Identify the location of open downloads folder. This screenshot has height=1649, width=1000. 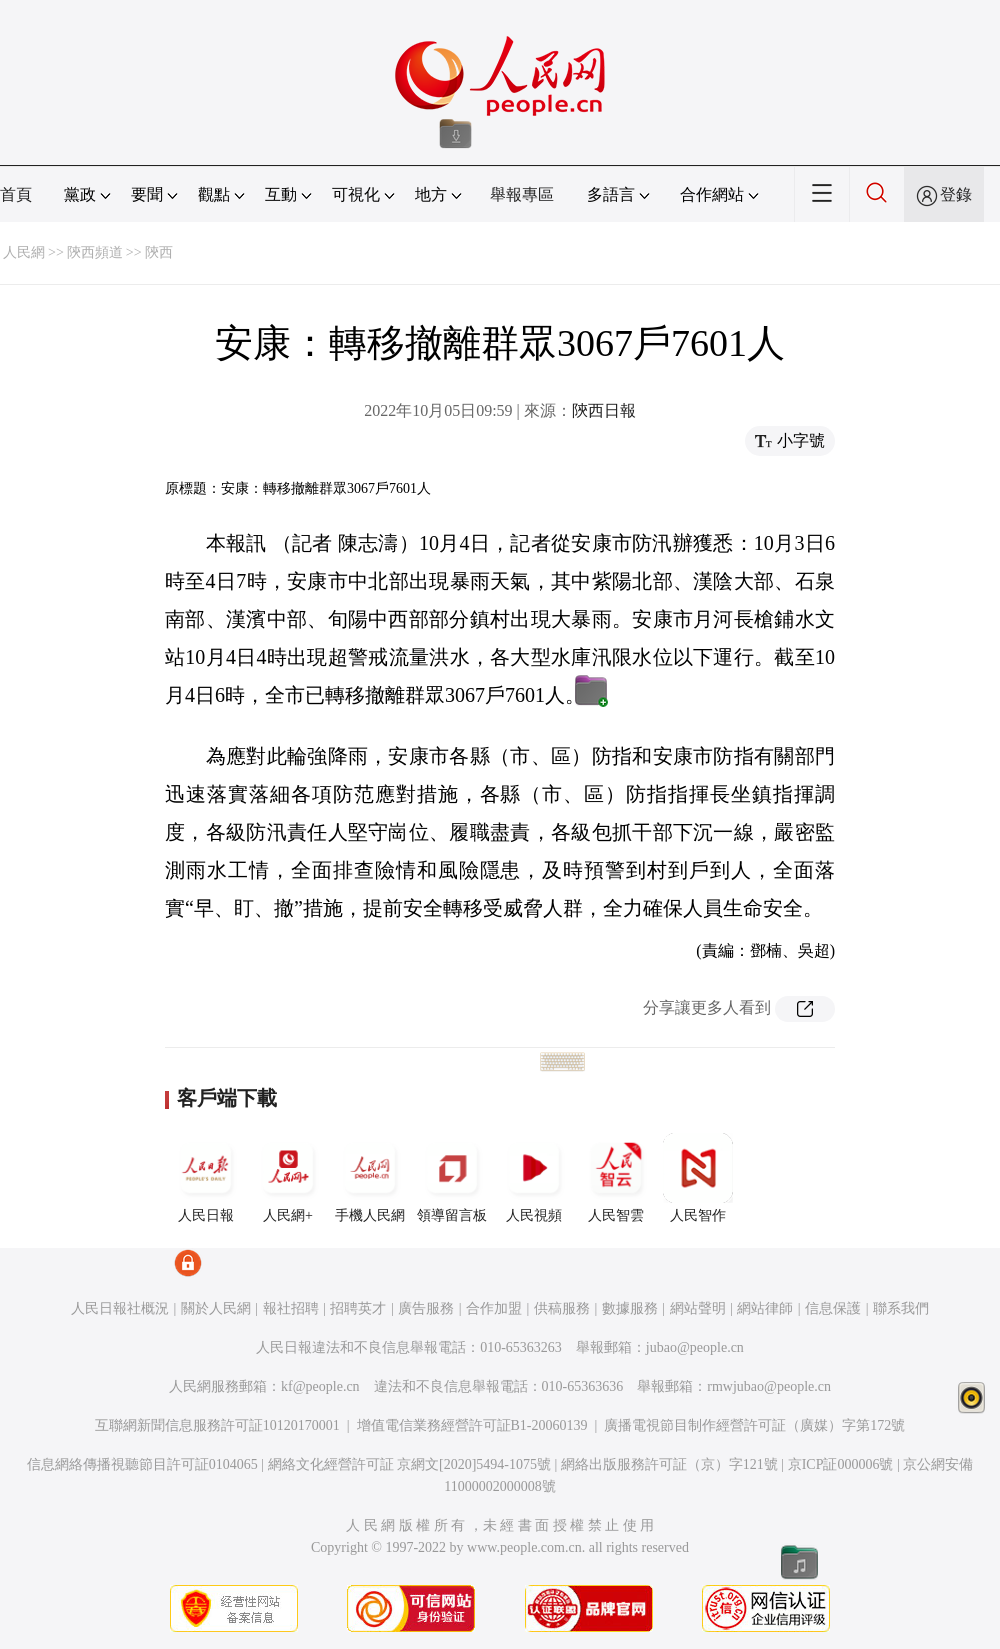
(455, 133).